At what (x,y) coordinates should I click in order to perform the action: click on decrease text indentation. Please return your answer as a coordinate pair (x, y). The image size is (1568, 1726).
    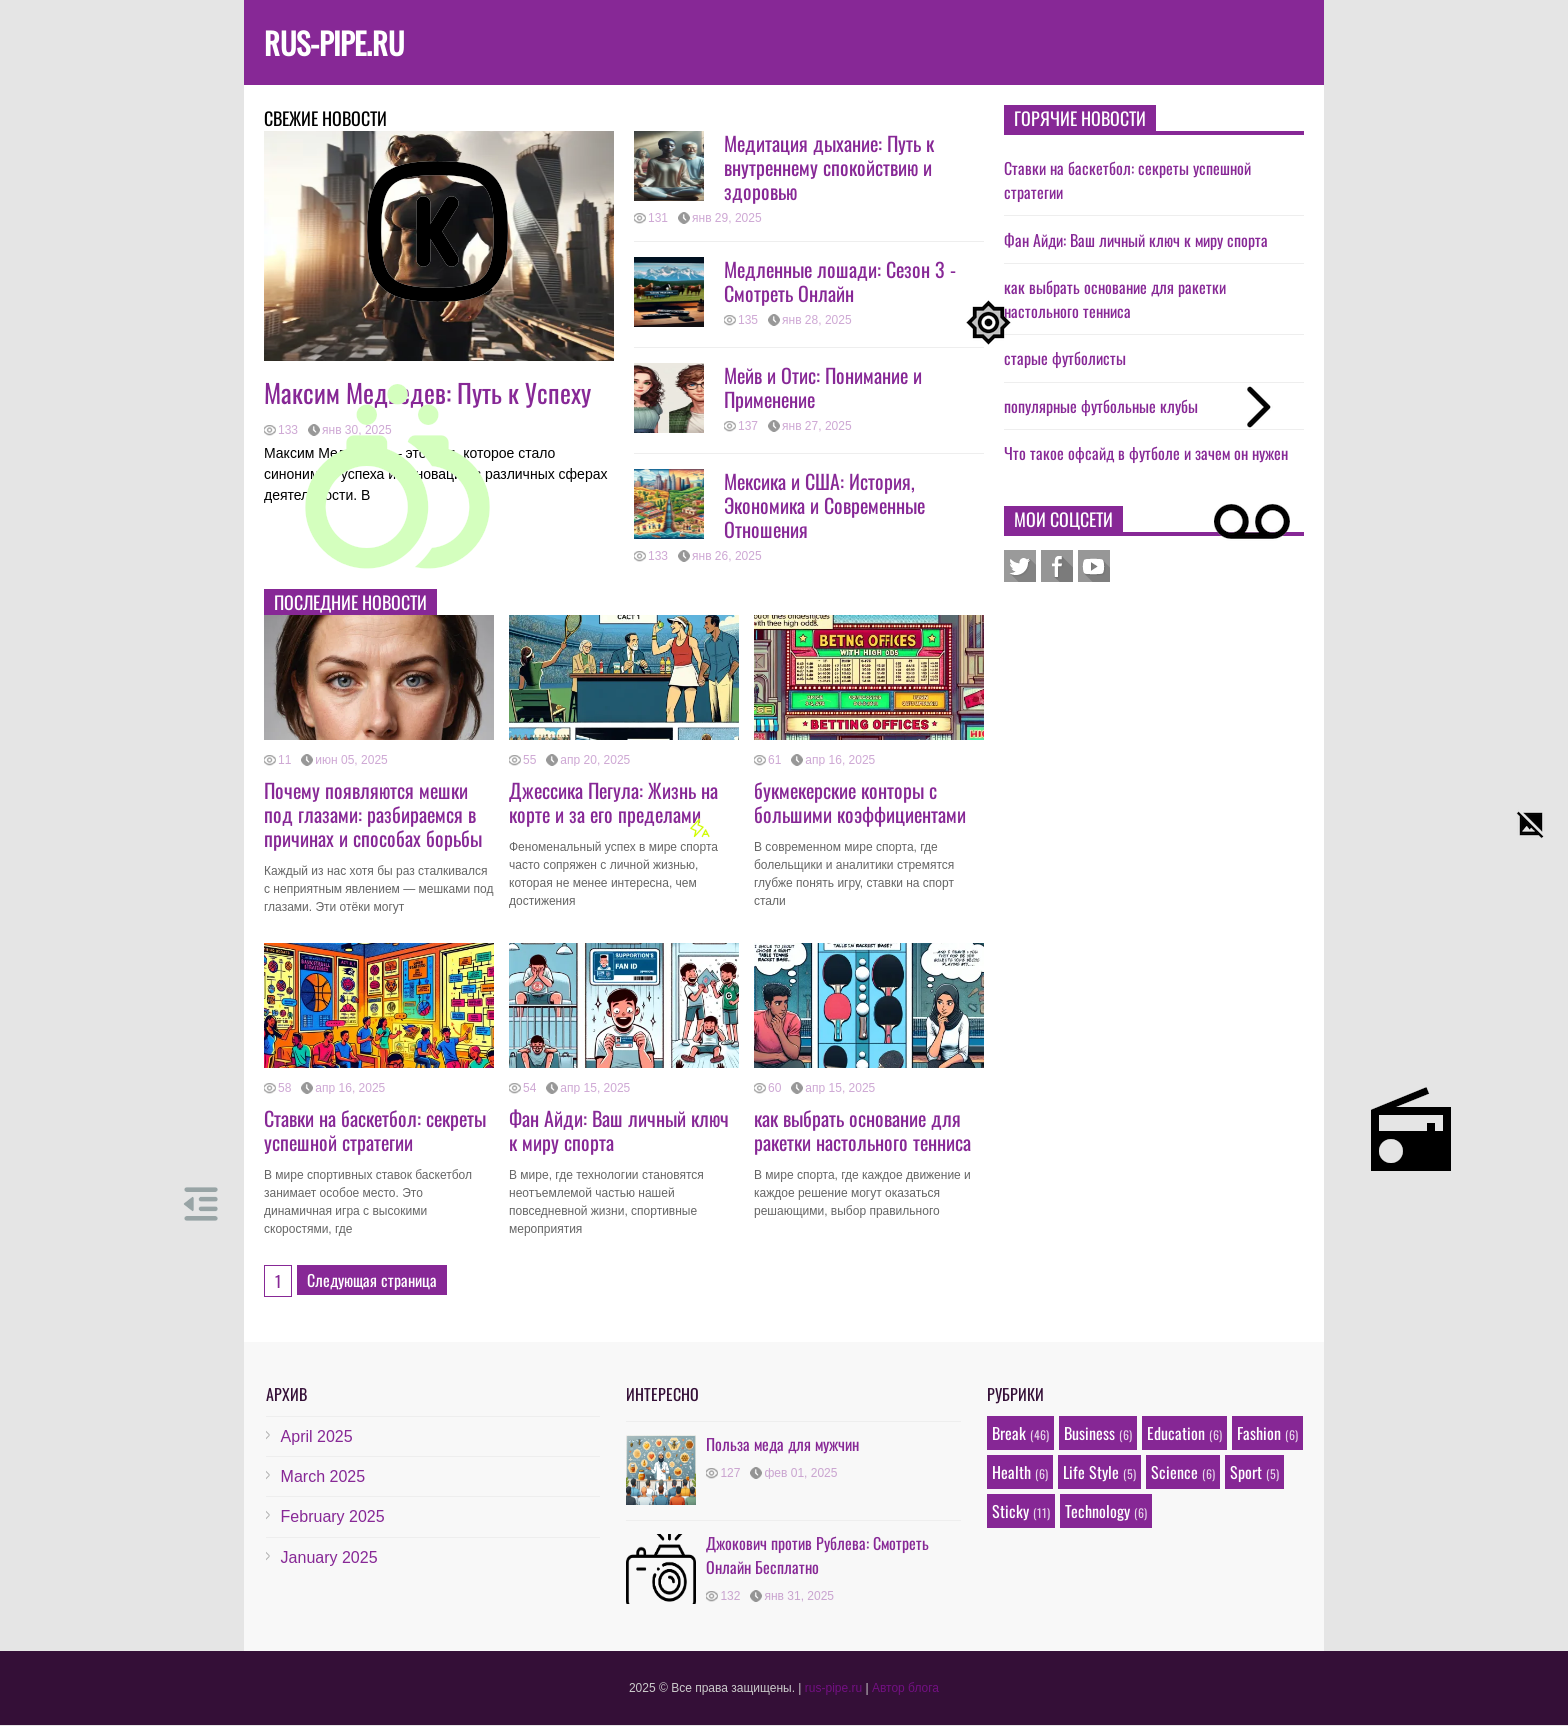
    Looking at the image, I should click on (201, 1204).